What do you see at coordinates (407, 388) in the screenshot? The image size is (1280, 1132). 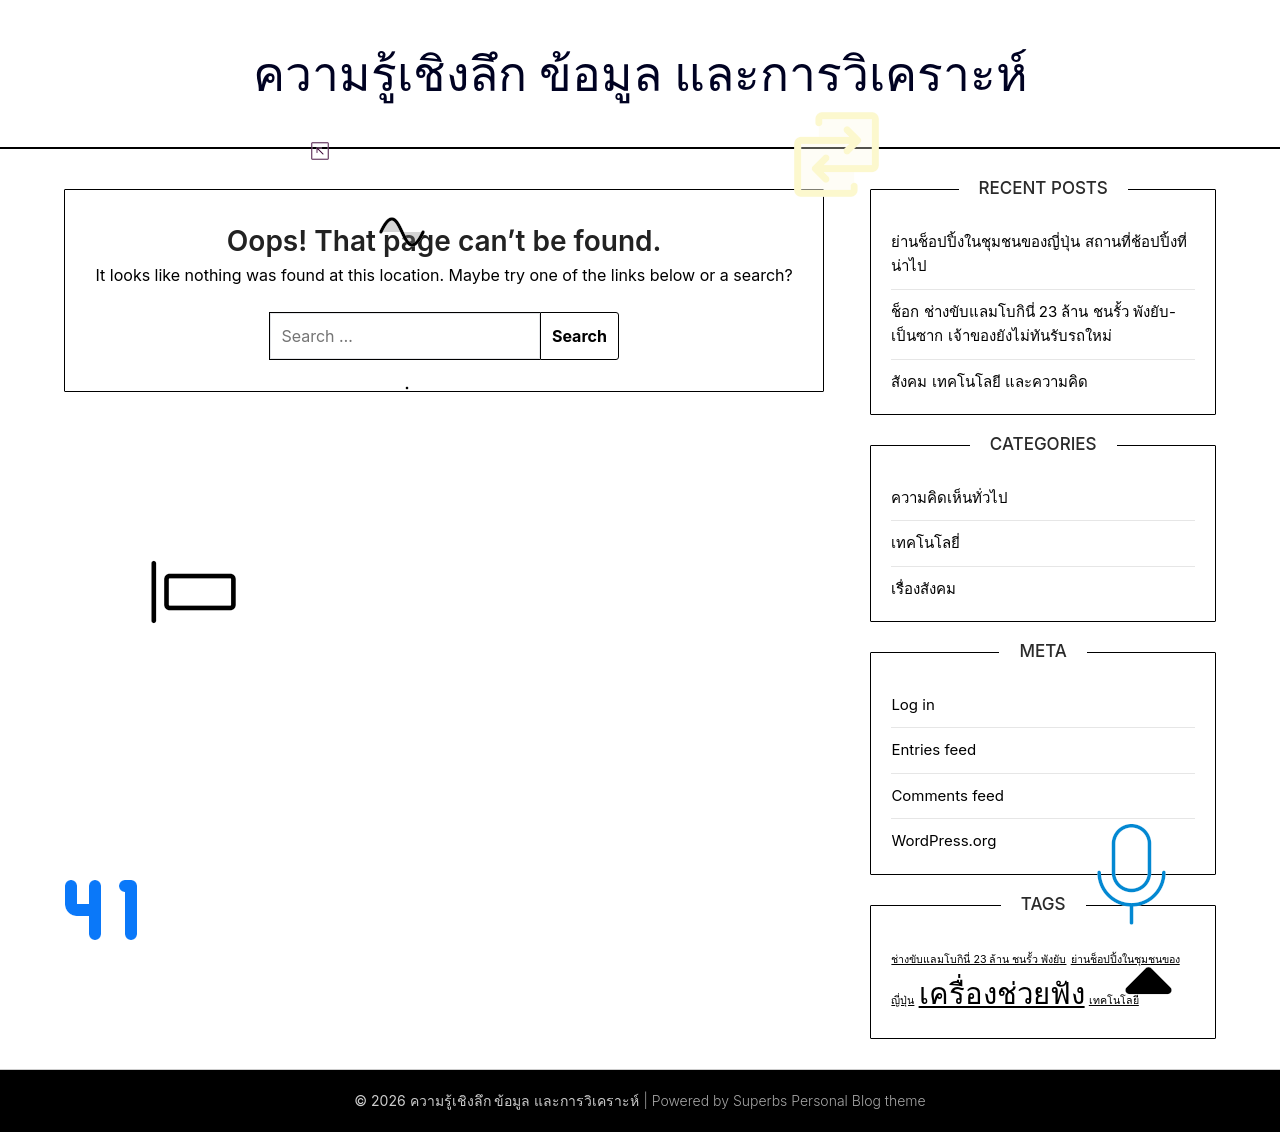 I see `indicates an unread notification or new item` at bounding box center [407, 388].